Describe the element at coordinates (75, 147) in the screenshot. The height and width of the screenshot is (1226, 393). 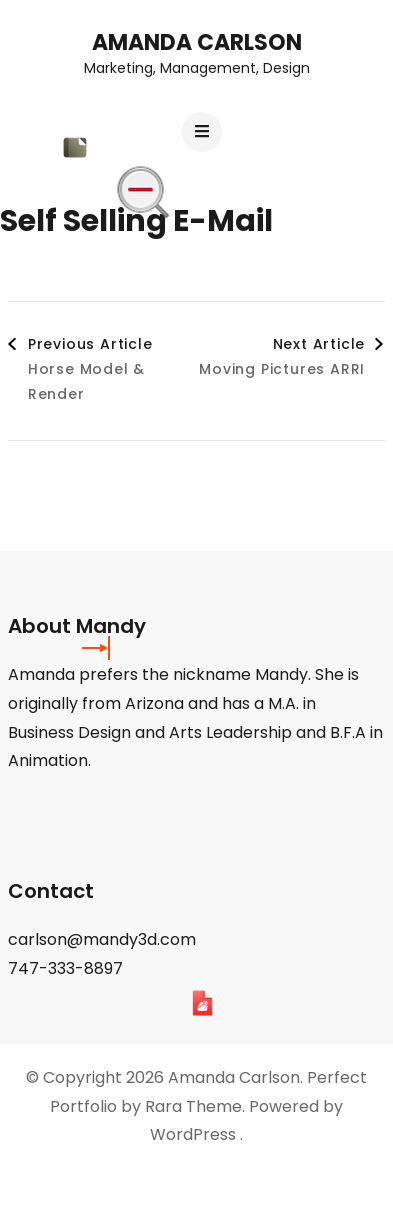
I see `change desktop wallpaper settings` at that location.